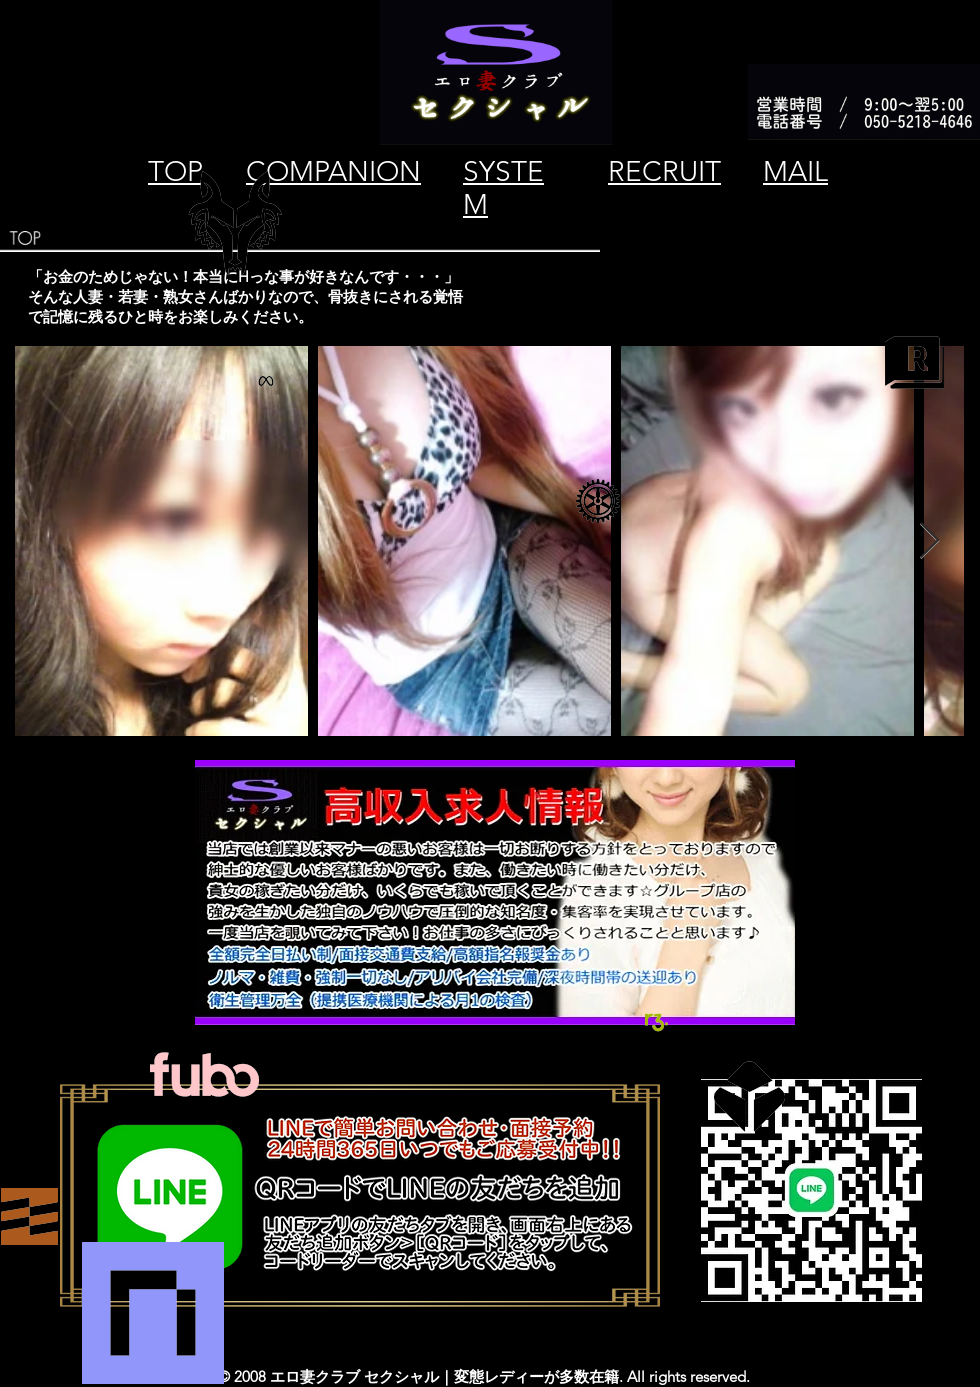 The height and width of the screenshot is (1387, 980). What do you see at coordinates (749, 1096) in the screenshot?
I see `blockchain.com logo` at bounding box center [749, 1096].